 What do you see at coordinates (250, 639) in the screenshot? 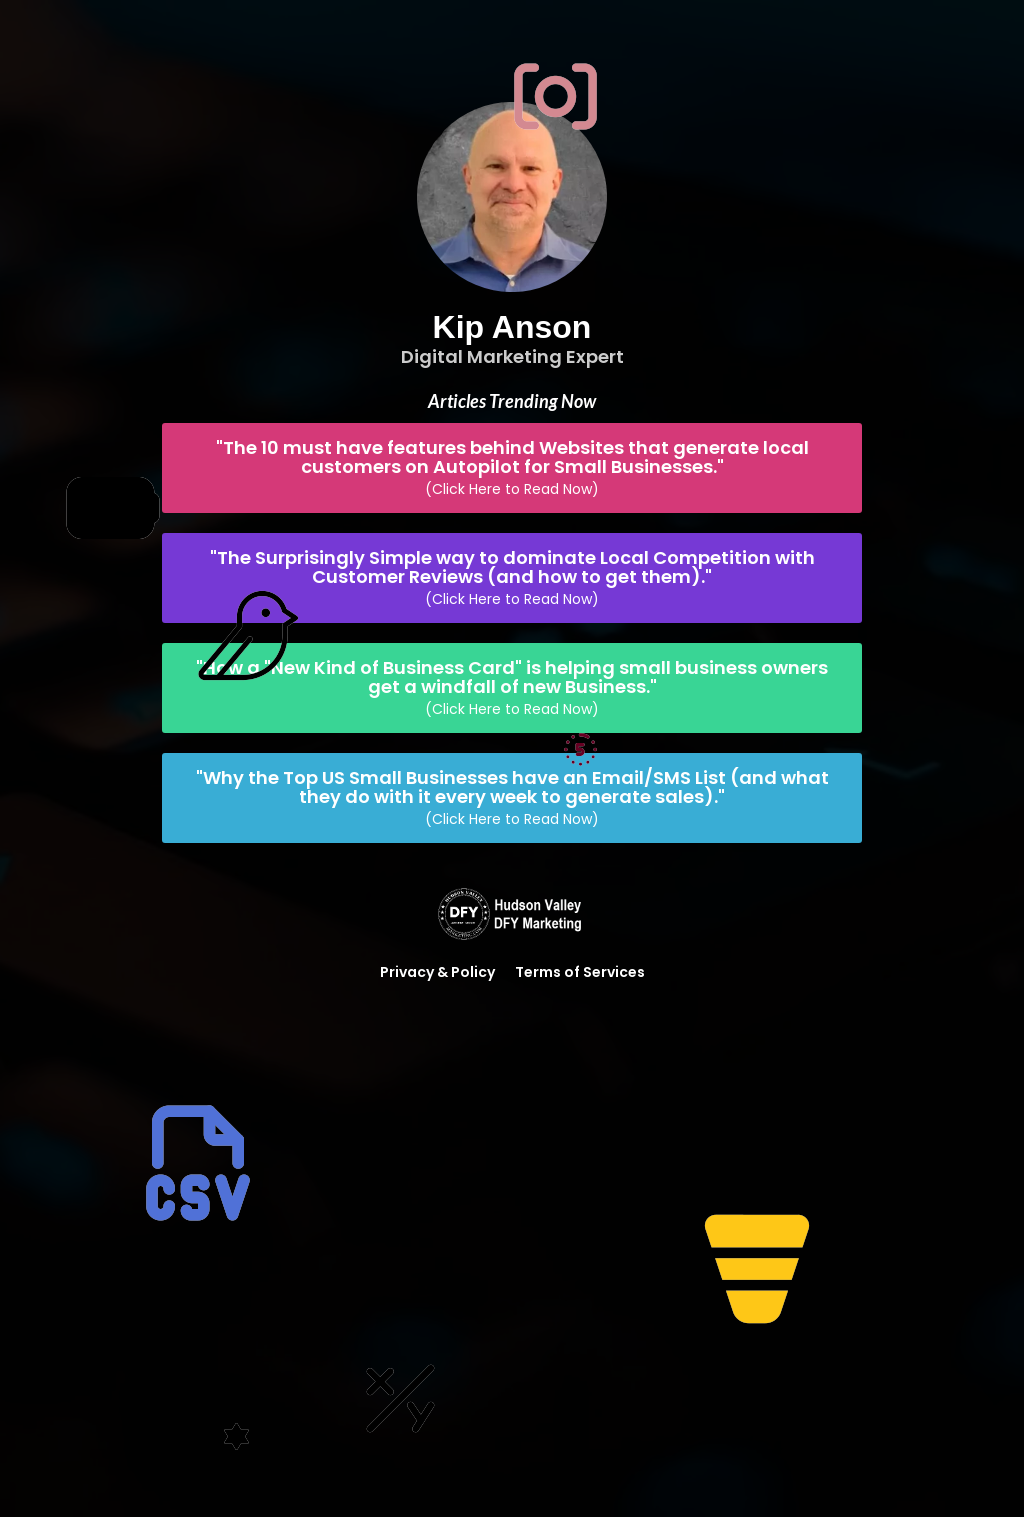
I see `access twitter or social media sharing` at bounding box center [250, 639].